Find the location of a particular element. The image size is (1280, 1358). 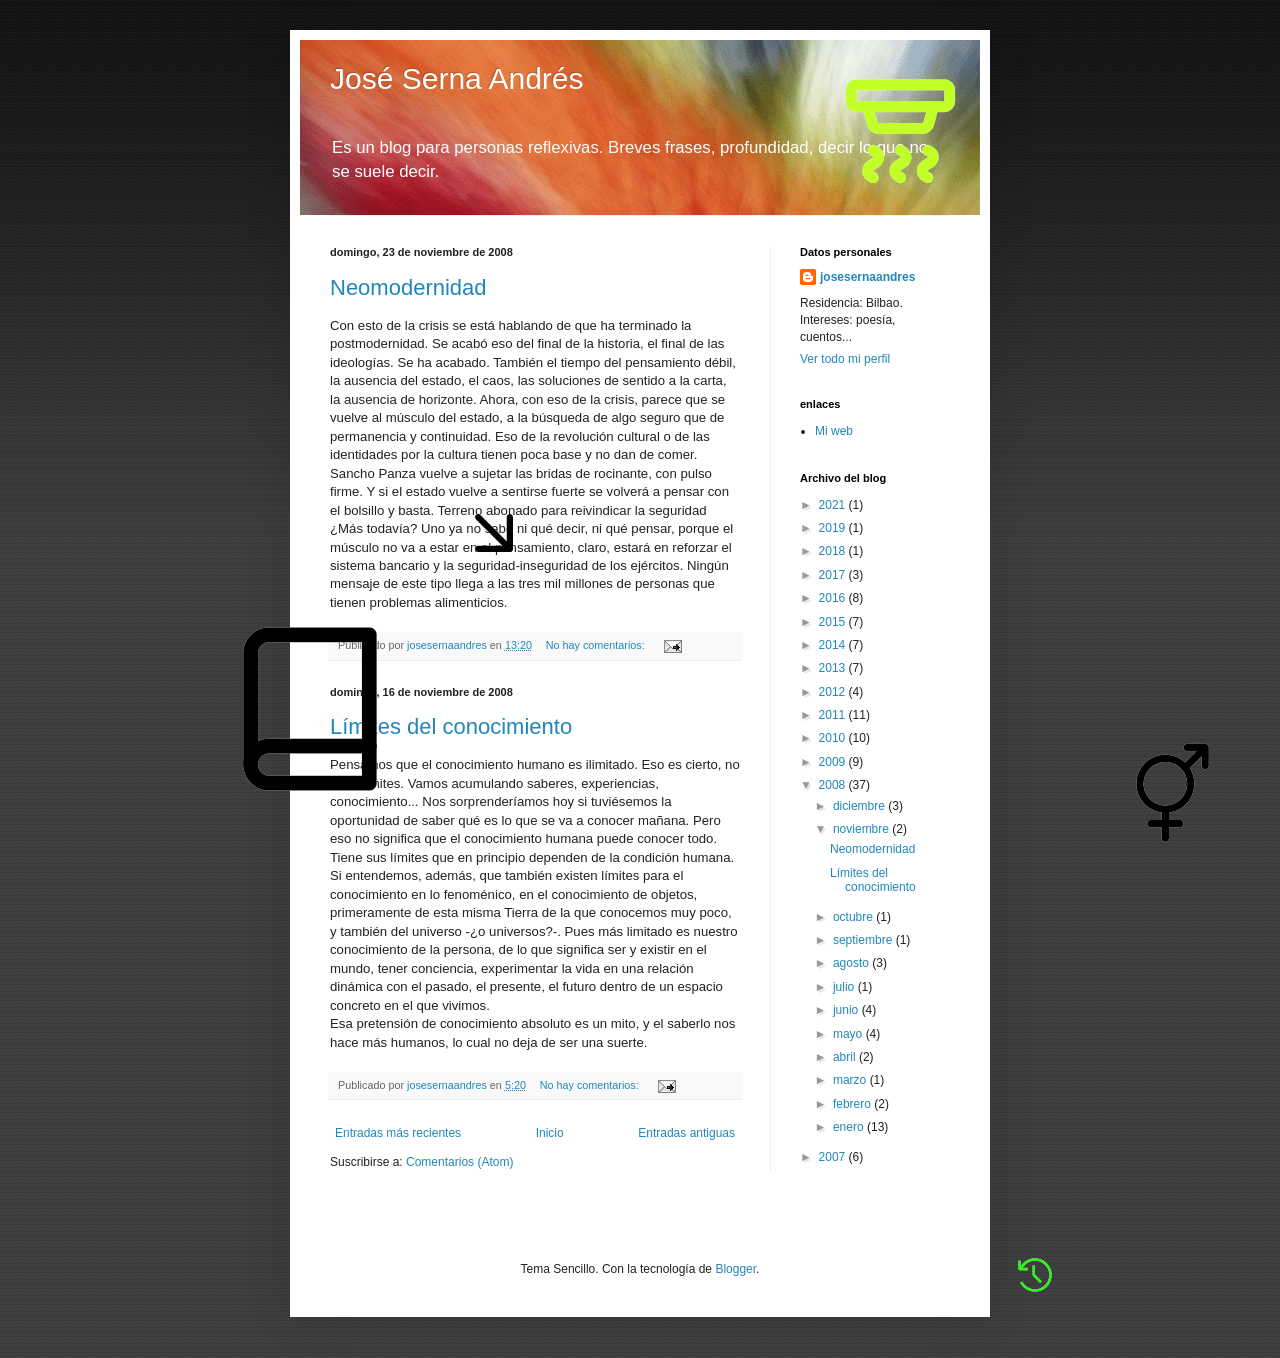

open a book or reading view is located at coordinates (310, 709).